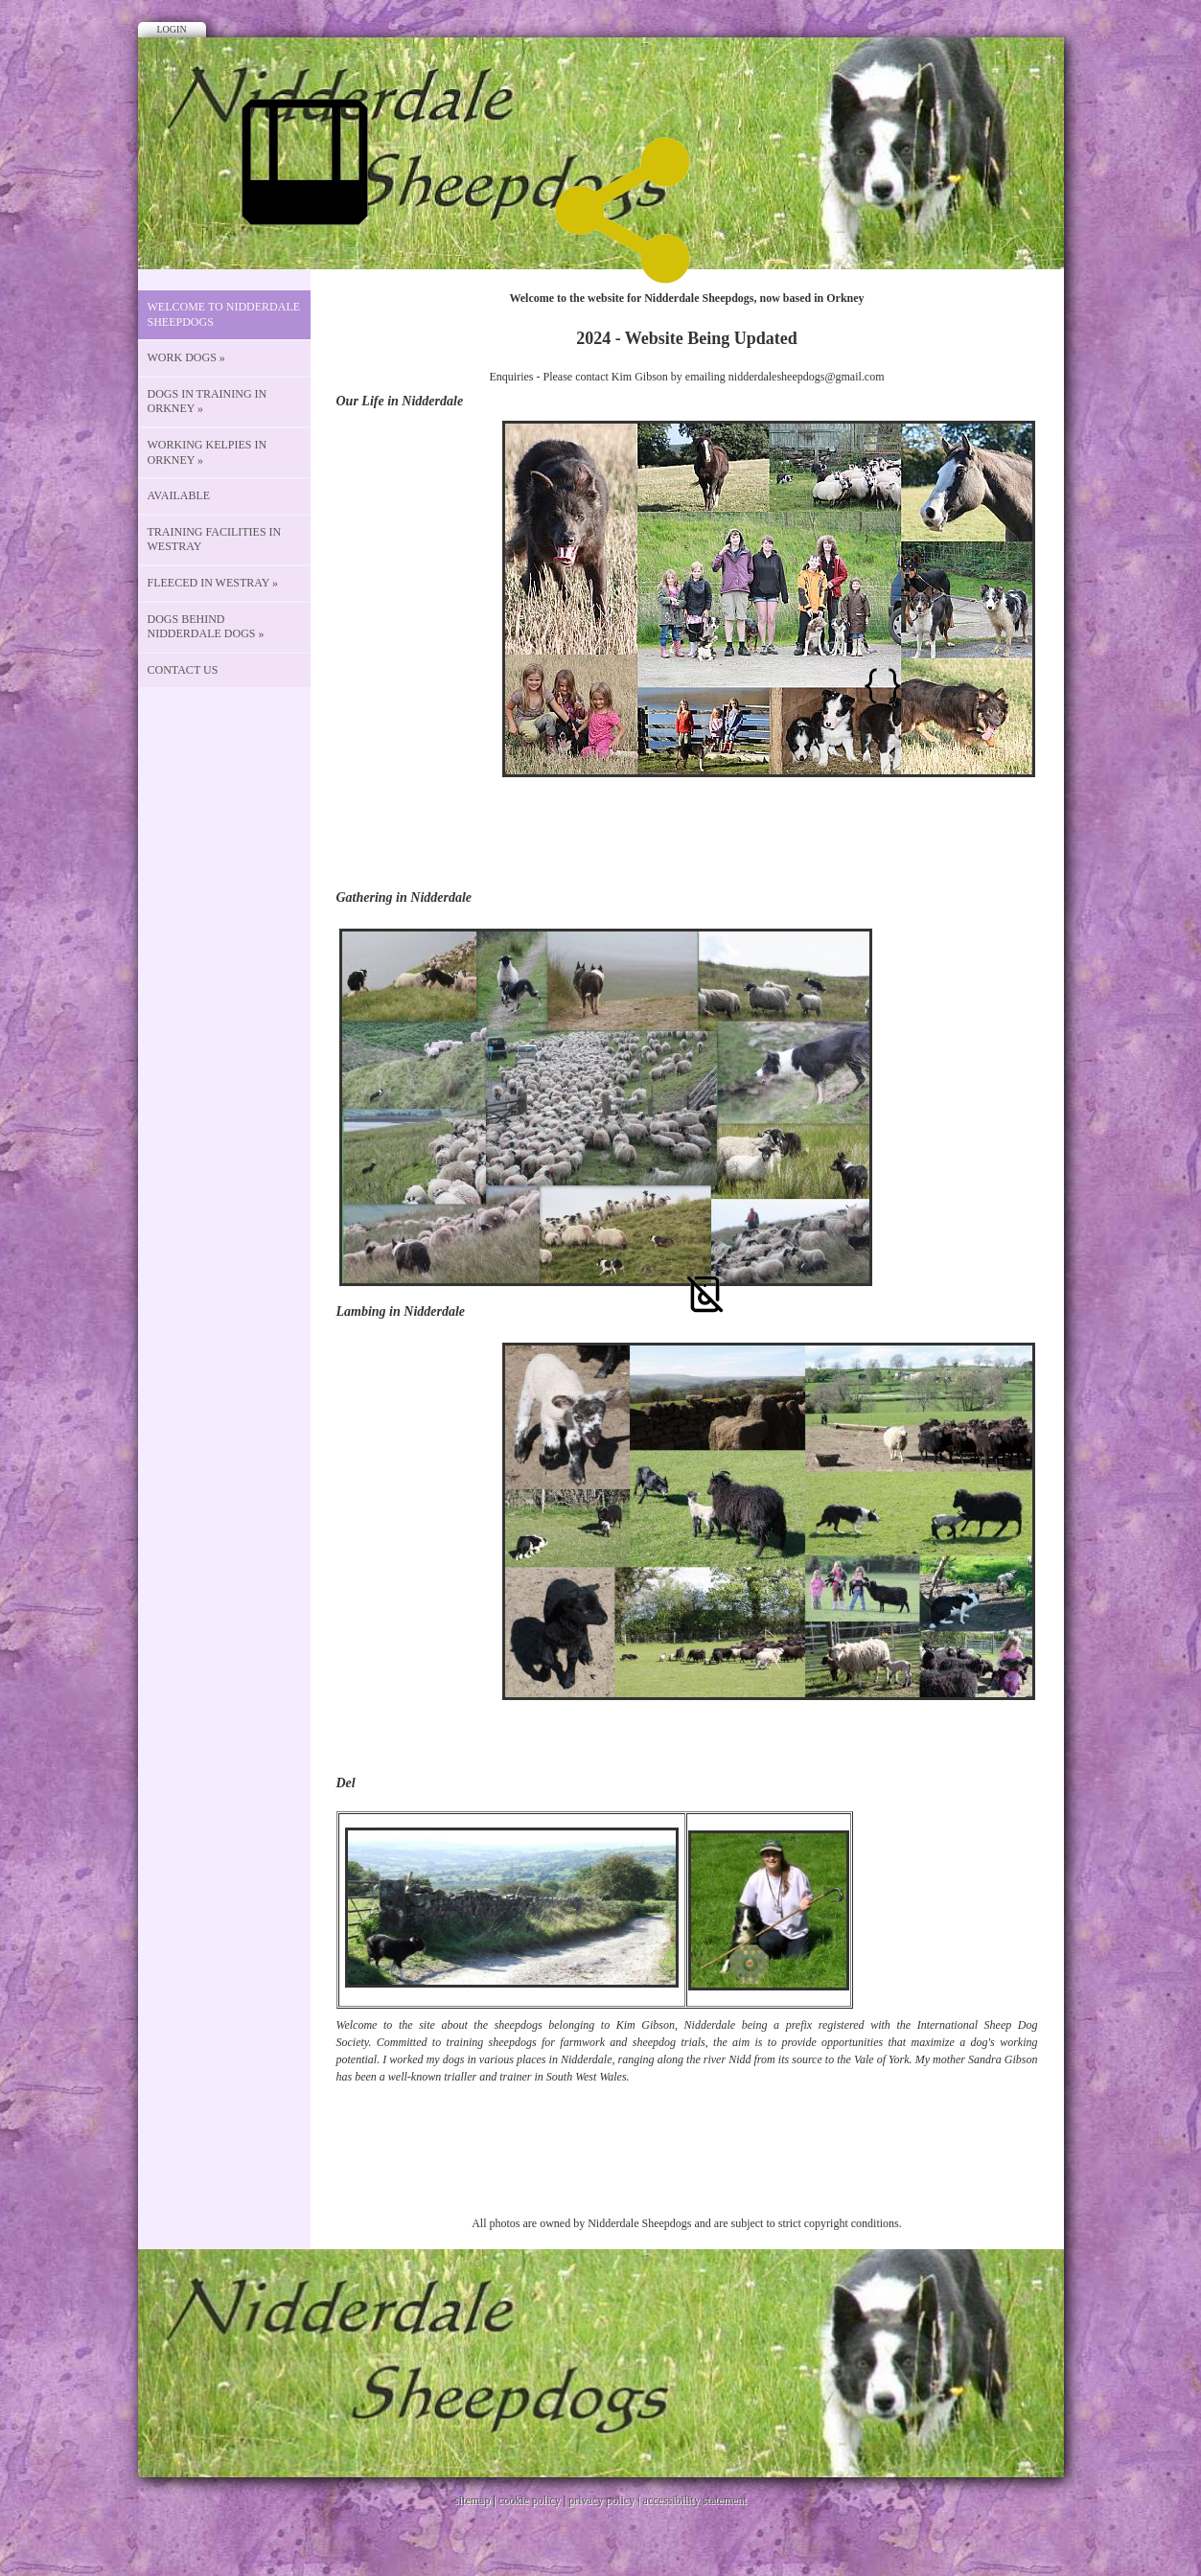  Describe the element at coordinates (305, 162) in the screenshot. I see `toggle justified panel layout` at that location.